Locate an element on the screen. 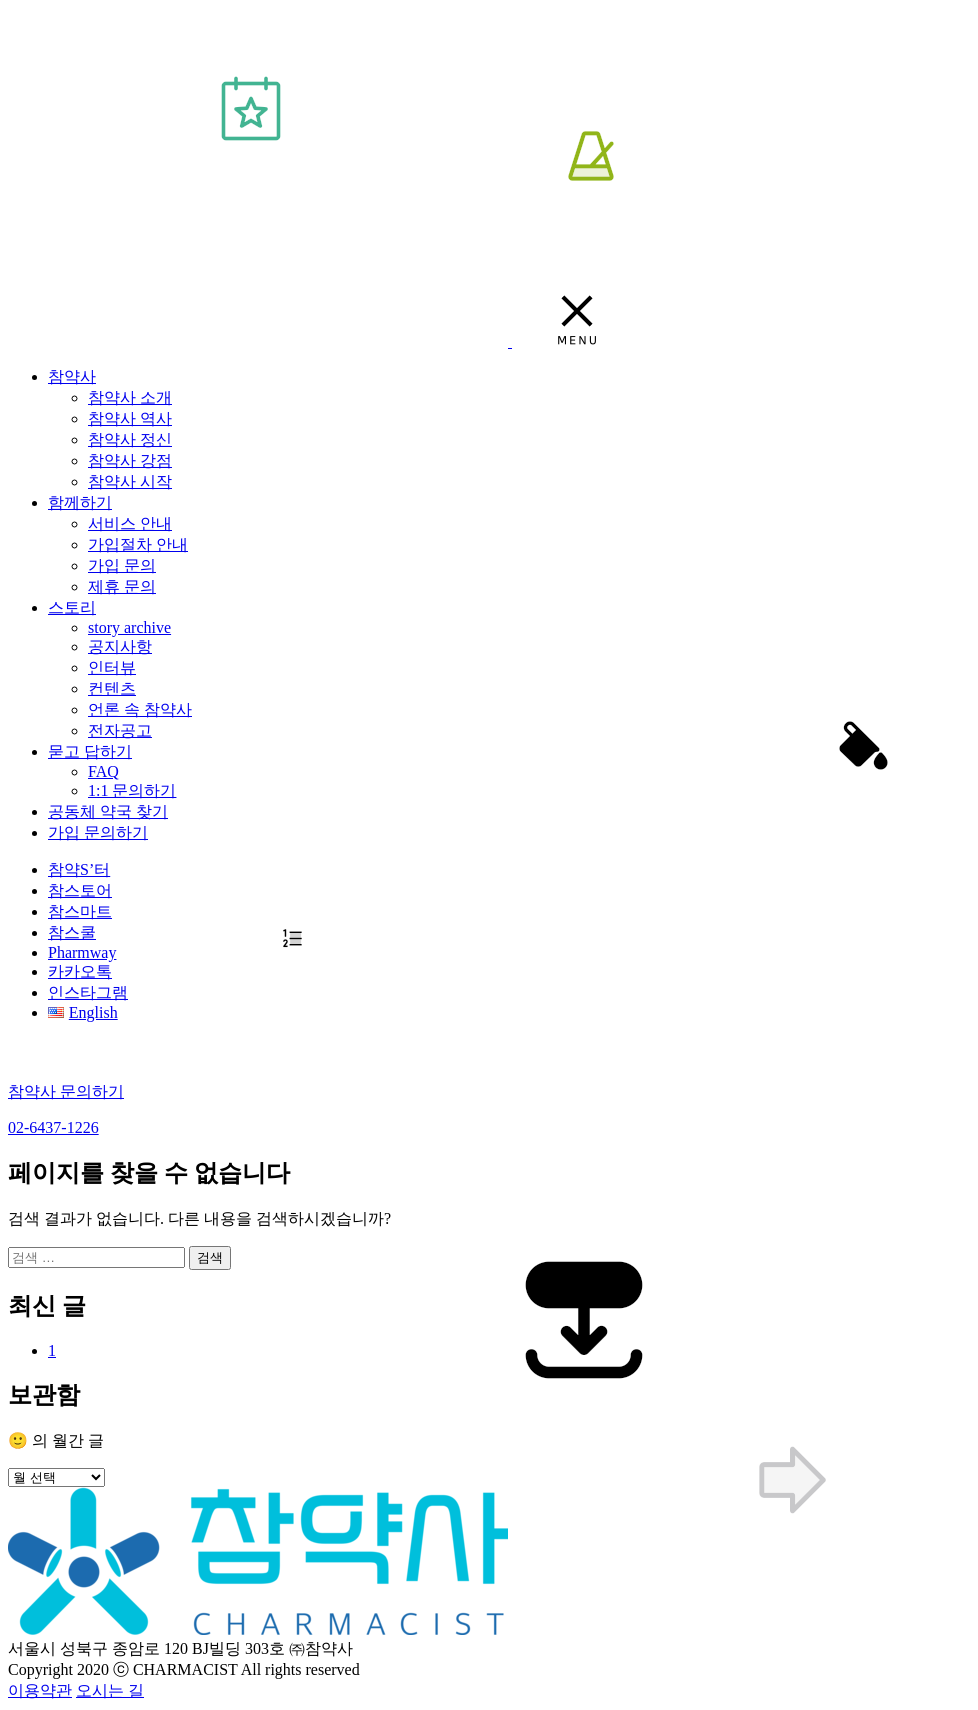 Image resolution: width=978 pixels, height=1710 pixels. move element to bottom of layout is located at coordinates (584, 1320).